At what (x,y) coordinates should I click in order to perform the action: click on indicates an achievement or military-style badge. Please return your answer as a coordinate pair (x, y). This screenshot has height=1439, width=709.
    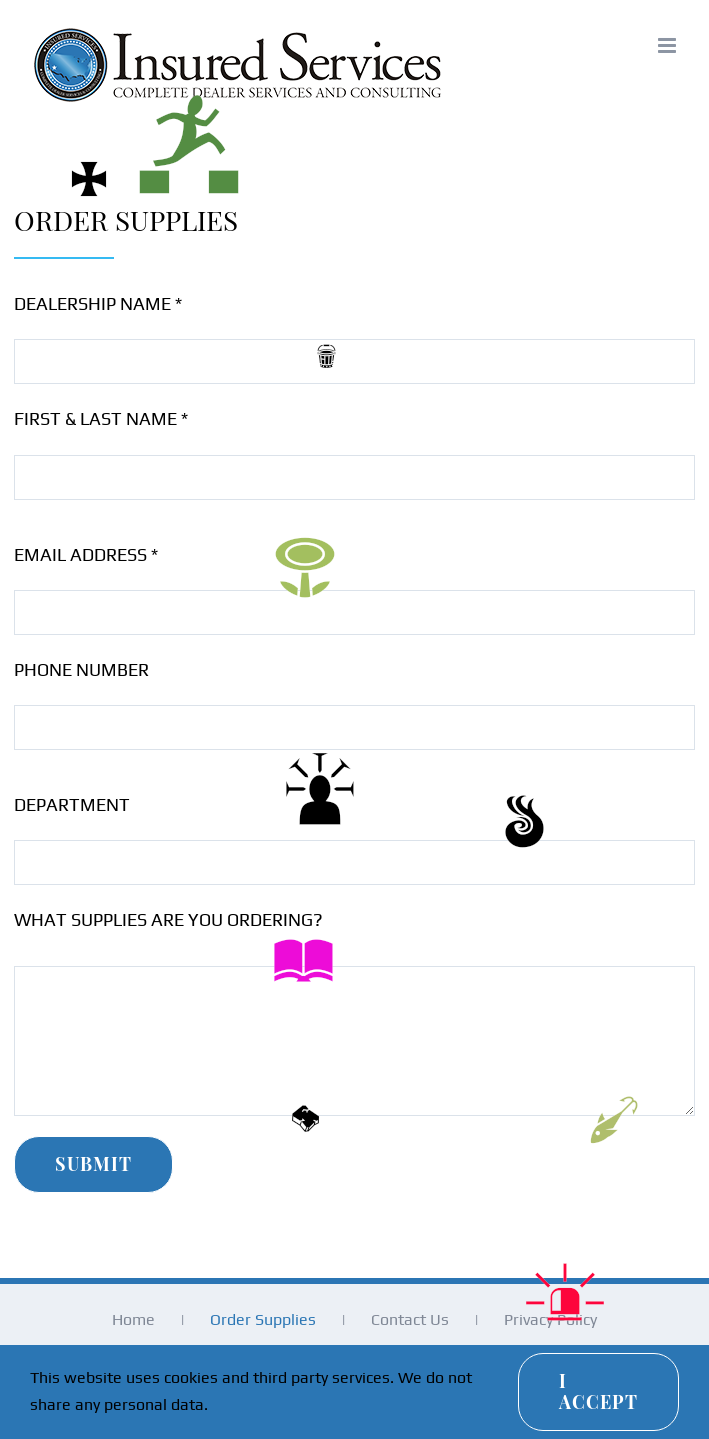
    Looking at the image, I should click on (89, 179).